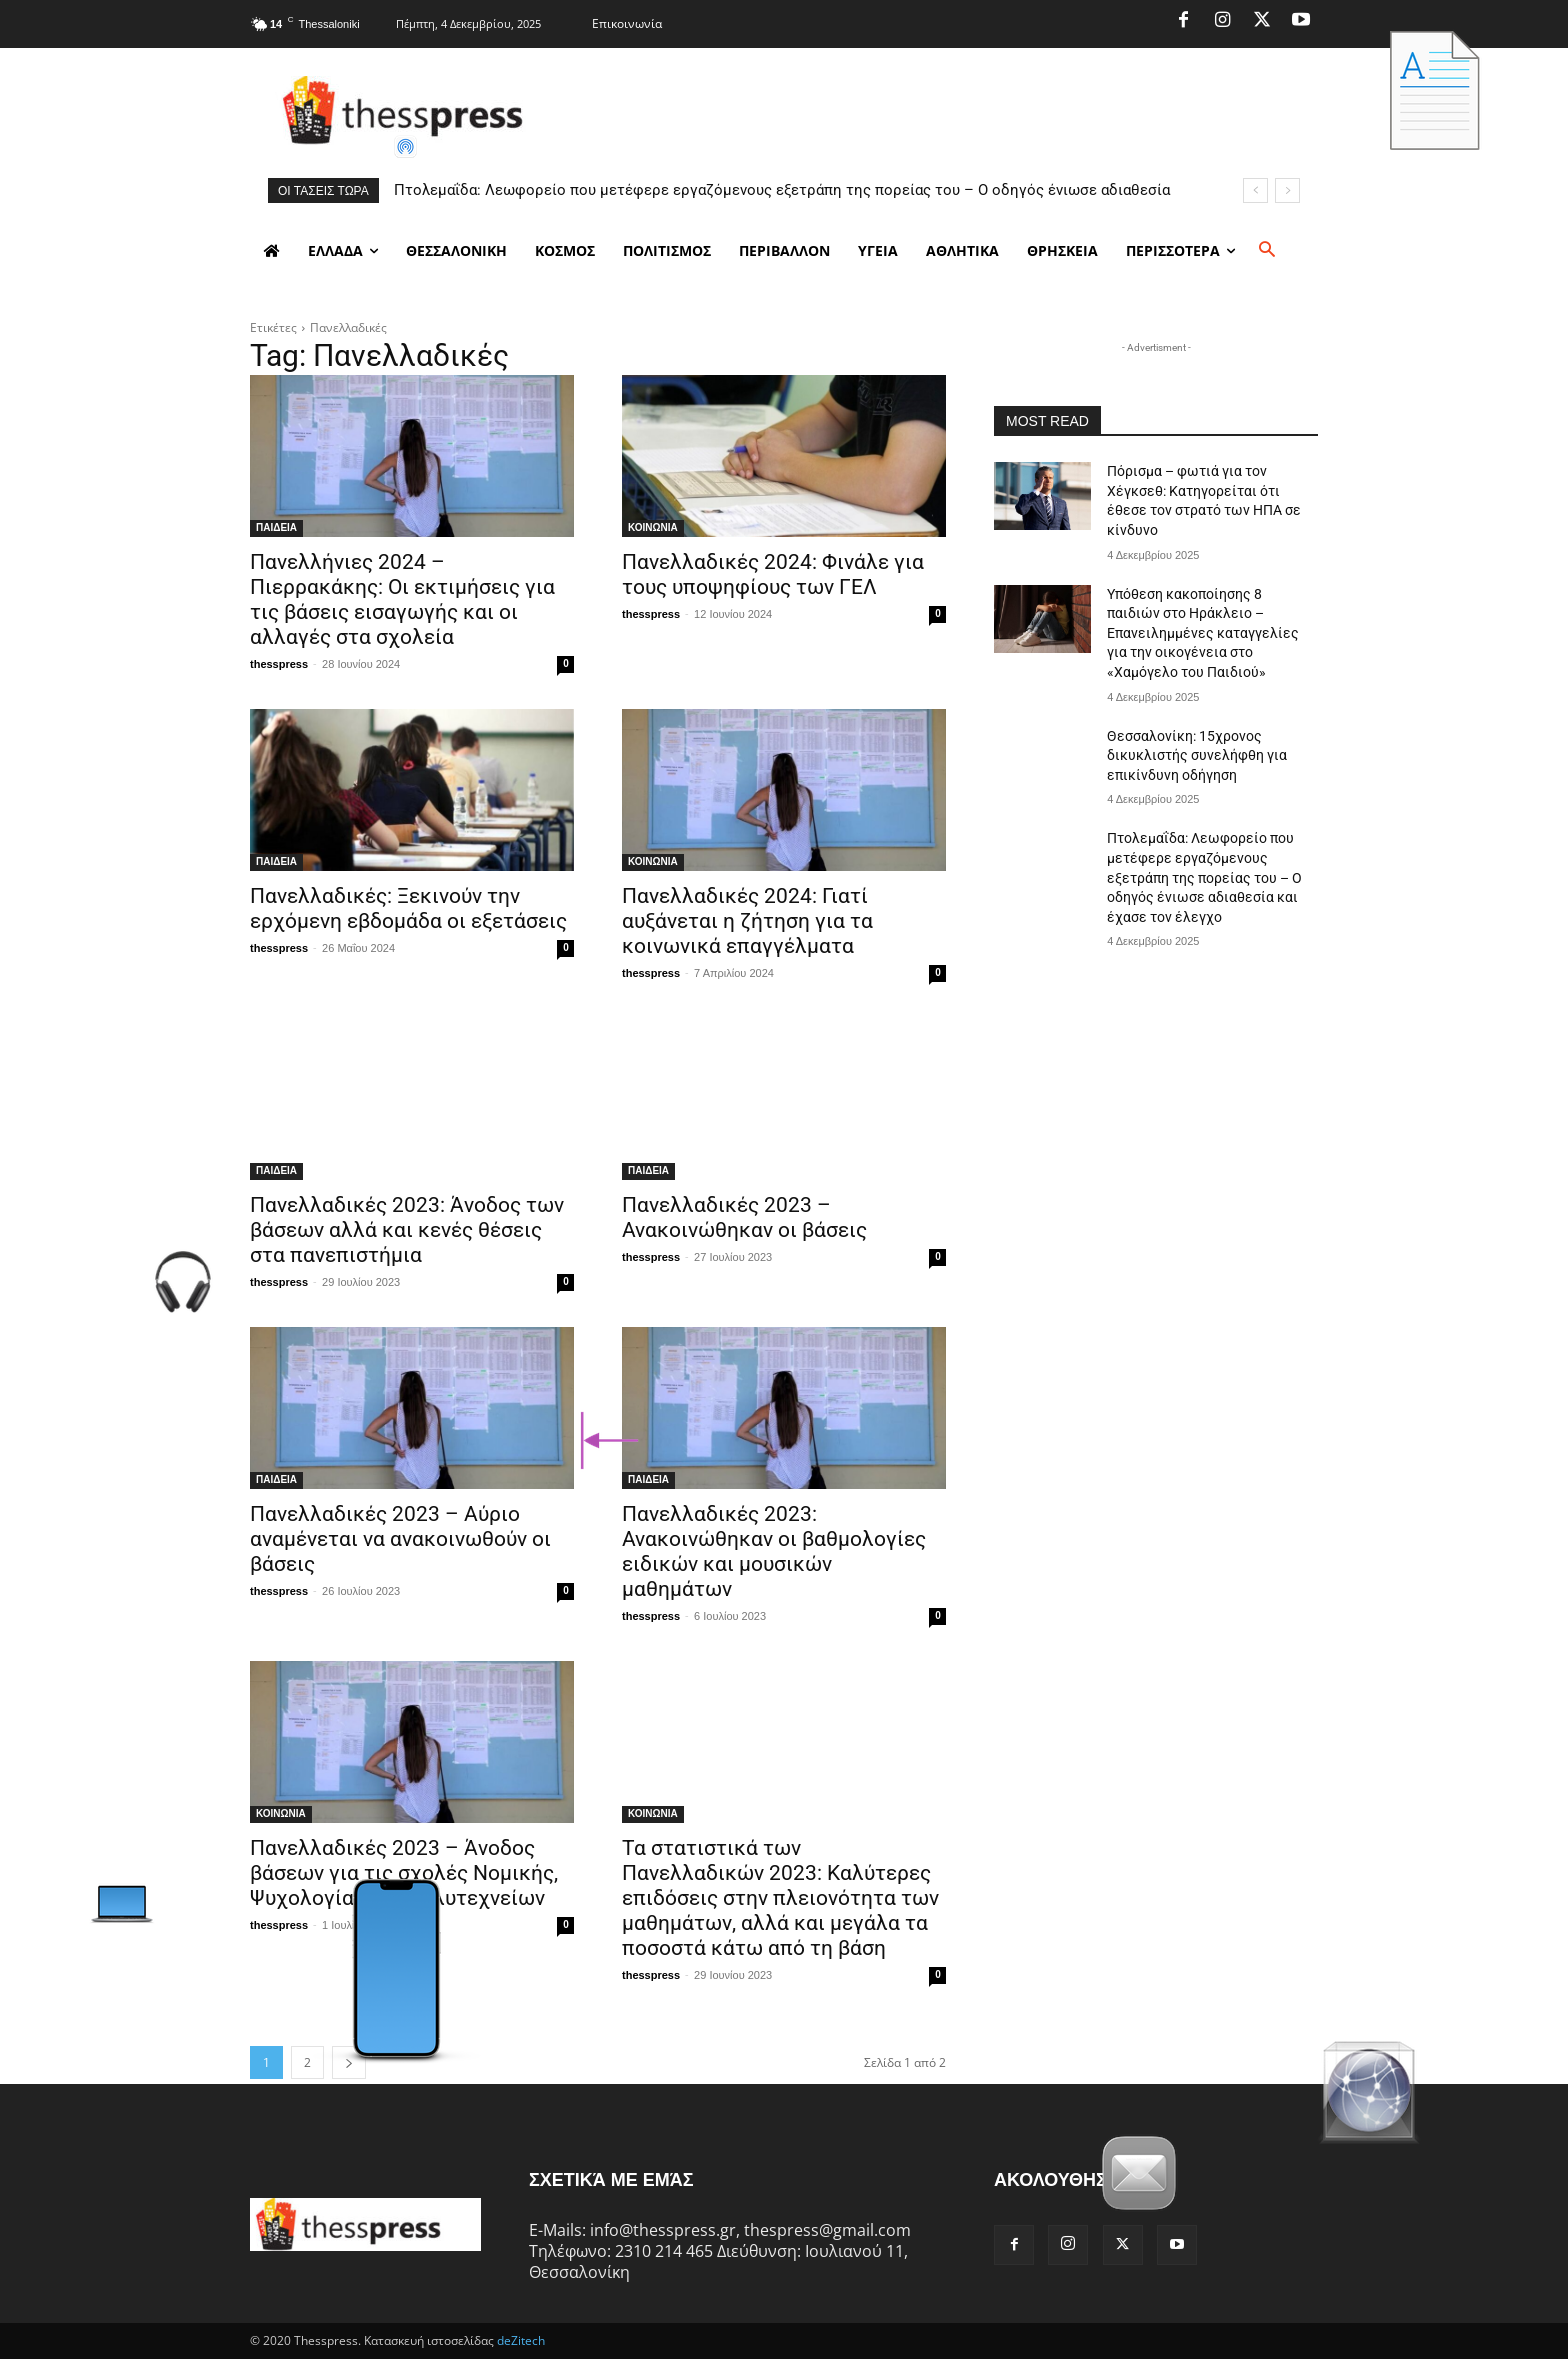  I want to click on open a text document or word processing file, so click(1434, 90).